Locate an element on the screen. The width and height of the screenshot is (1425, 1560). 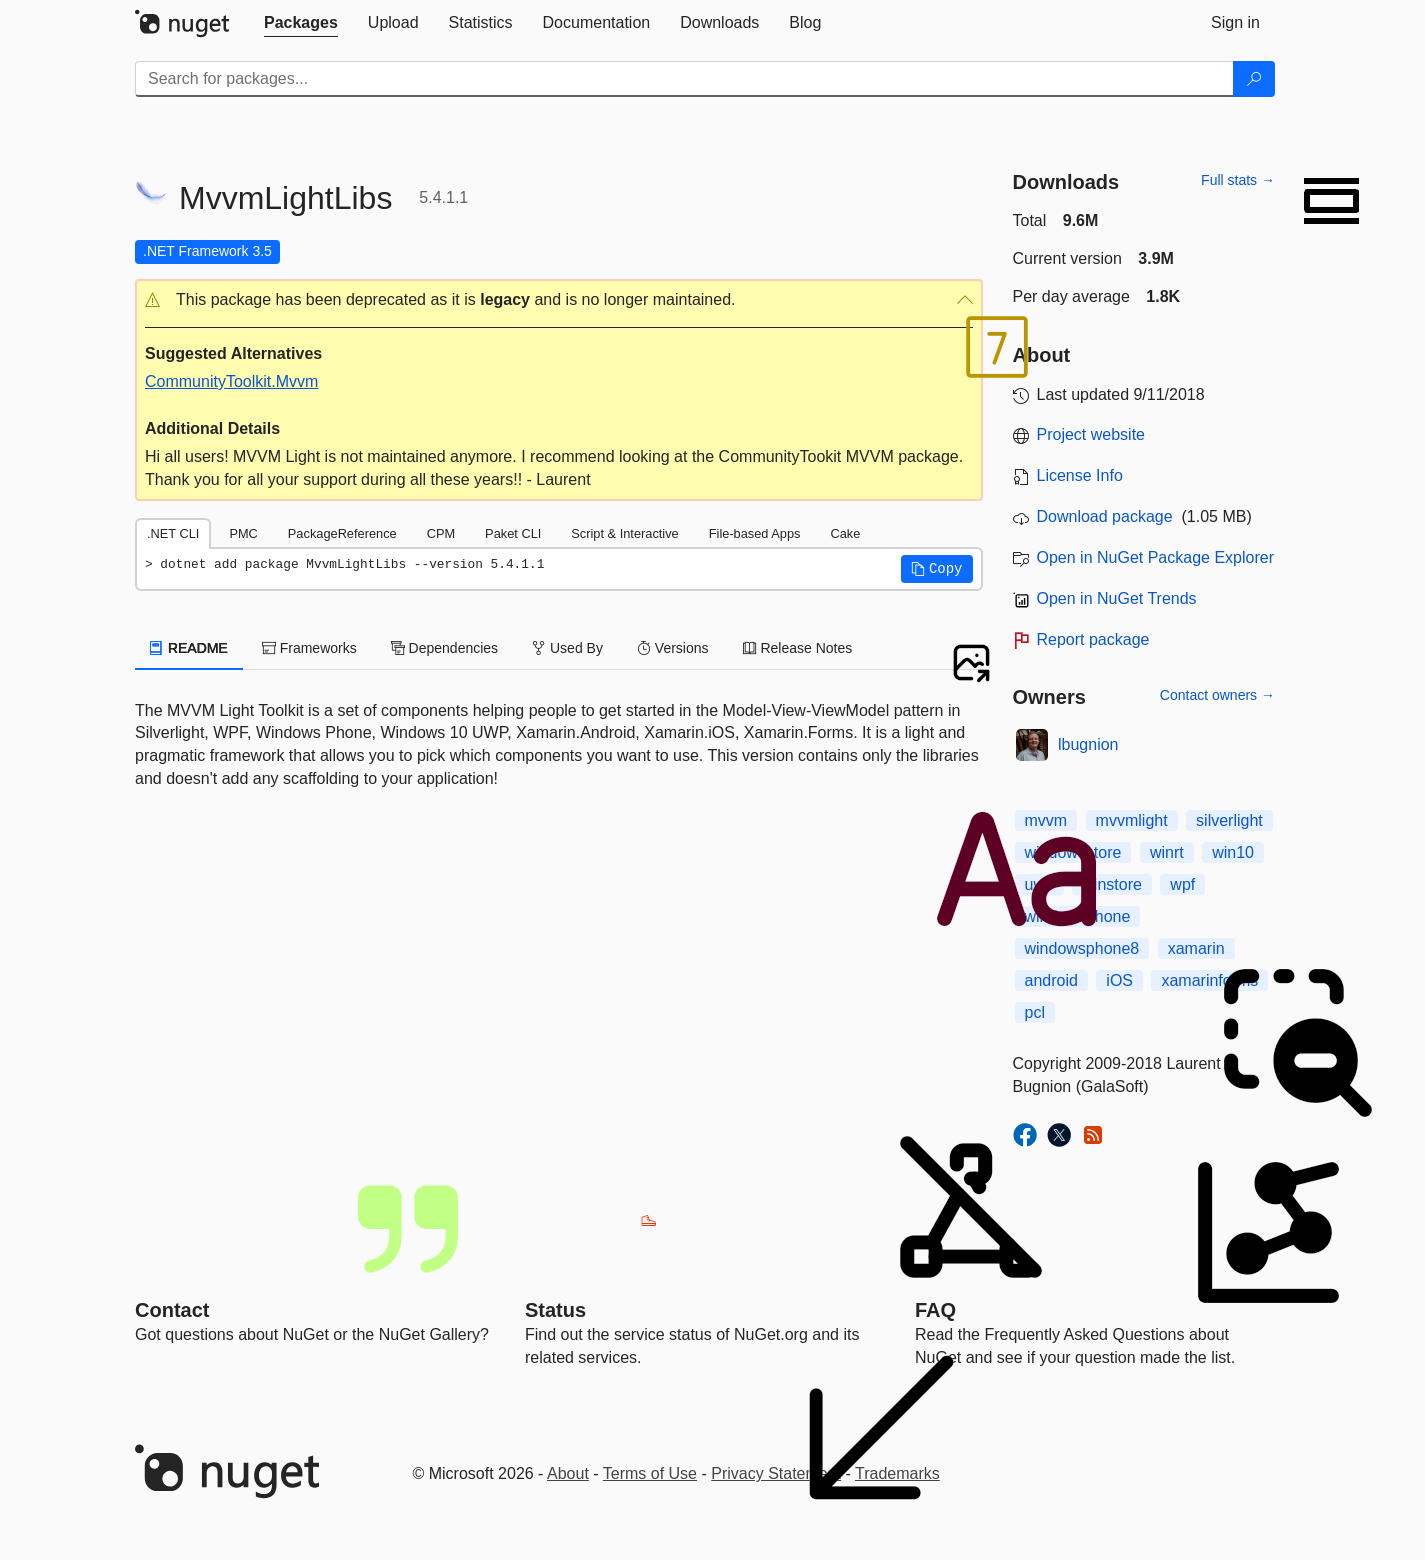
insert a quotation or blockquote is located at coordinates (408, 1229).